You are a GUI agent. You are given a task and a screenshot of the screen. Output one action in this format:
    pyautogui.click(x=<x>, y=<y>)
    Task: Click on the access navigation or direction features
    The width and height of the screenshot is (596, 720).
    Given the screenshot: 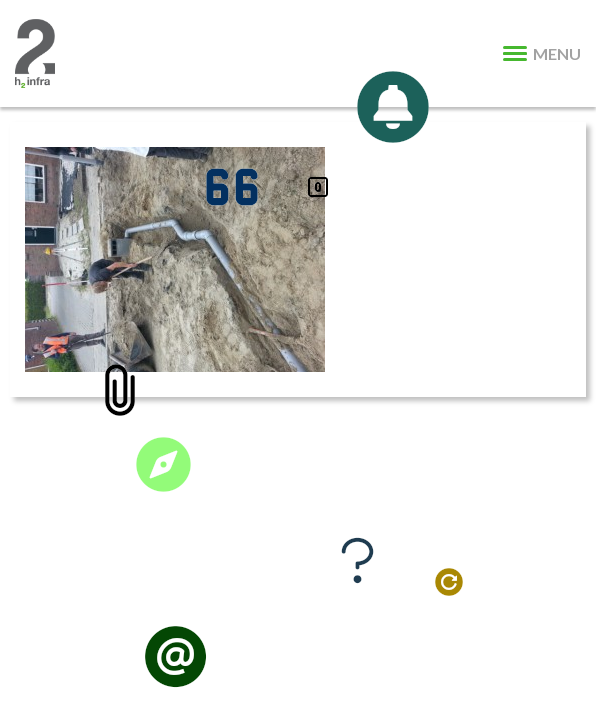 What is the action you would take?
    pyautogui.click(x=163, y=464)
    